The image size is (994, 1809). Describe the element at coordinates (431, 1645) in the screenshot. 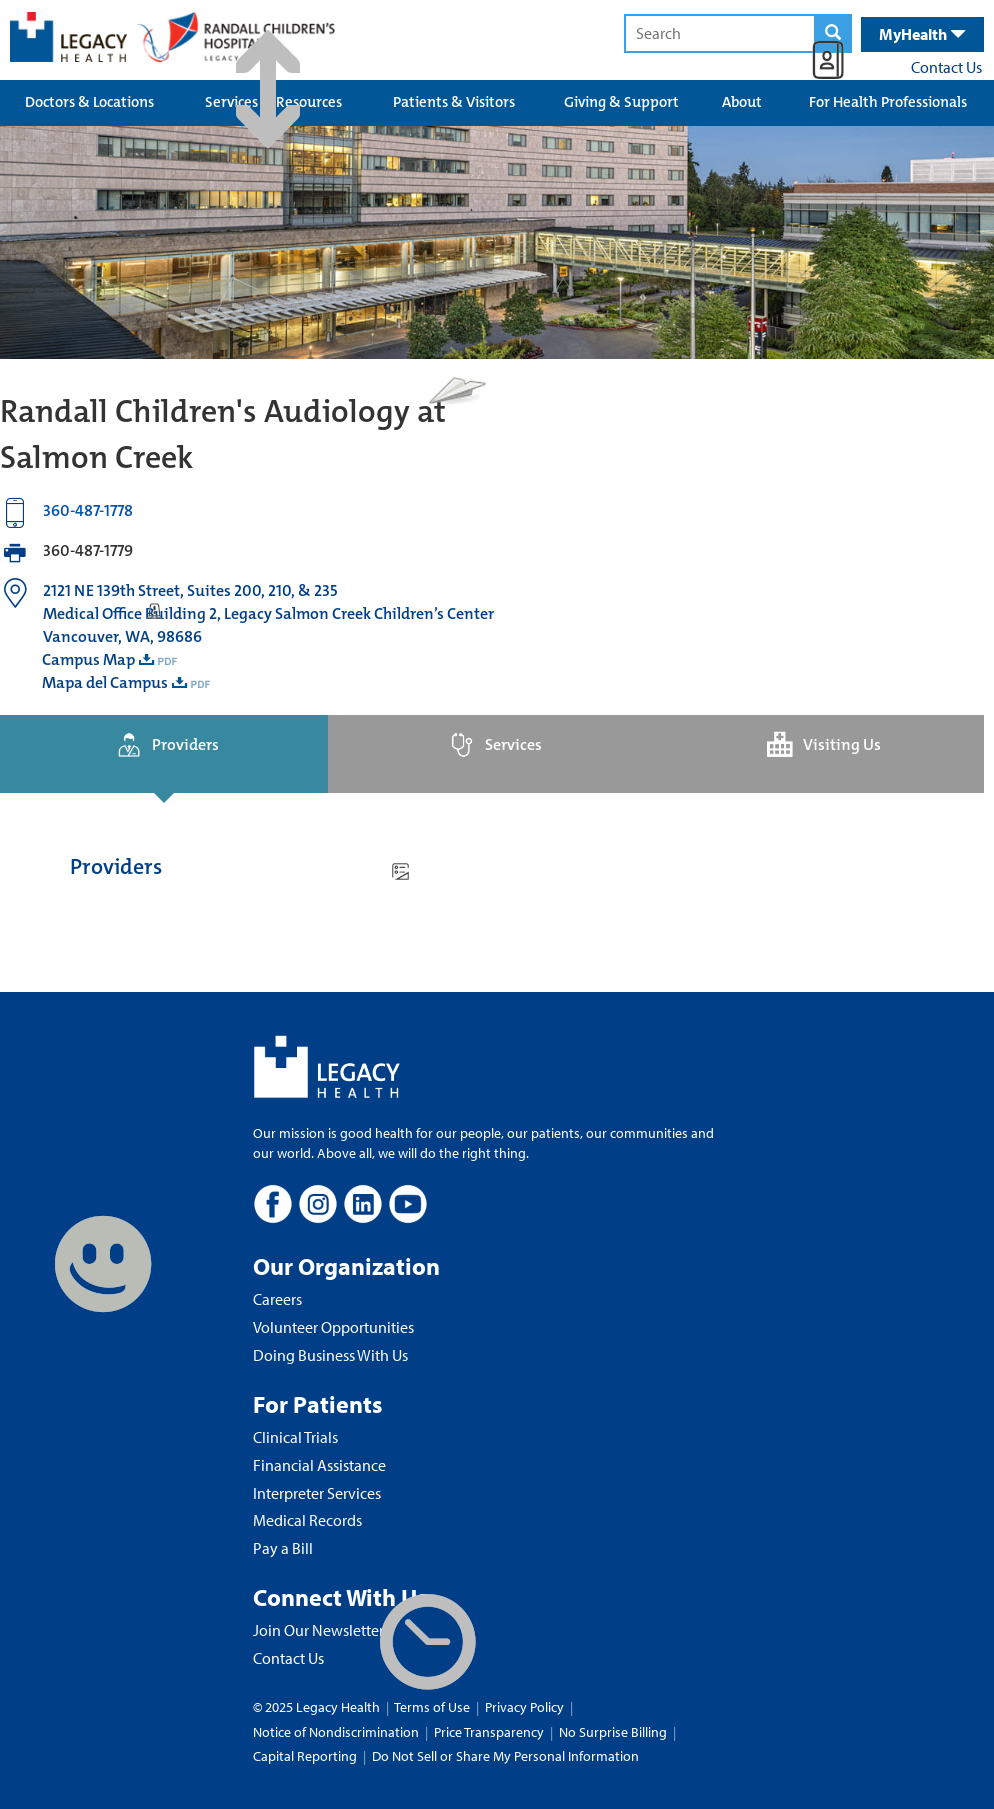

I see `open date and time settings` at that location.